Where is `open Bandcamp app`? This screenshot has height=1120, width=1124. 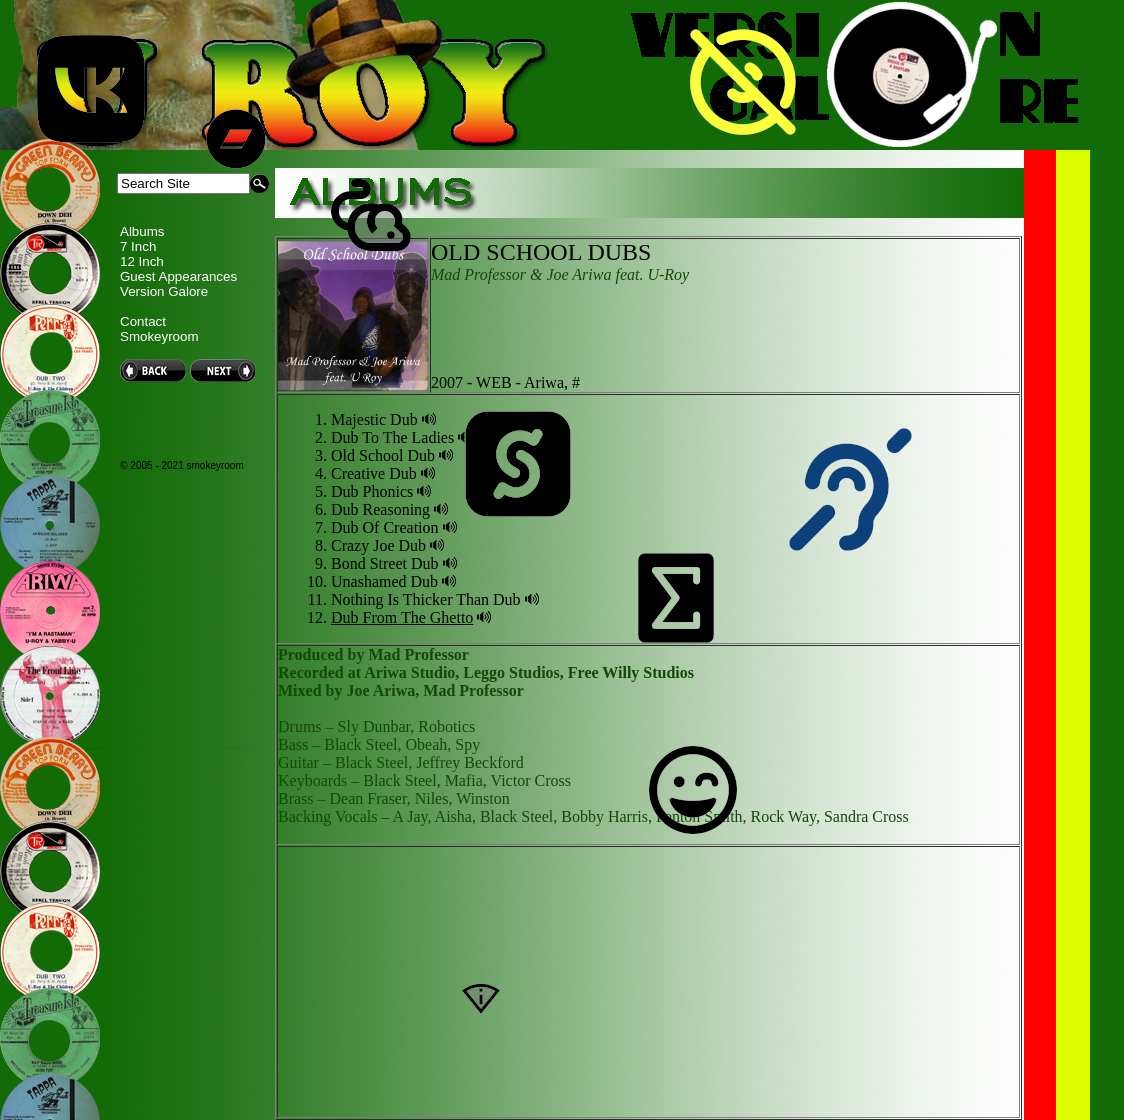
open Bandcamp app is located at coordinates (236, 139).